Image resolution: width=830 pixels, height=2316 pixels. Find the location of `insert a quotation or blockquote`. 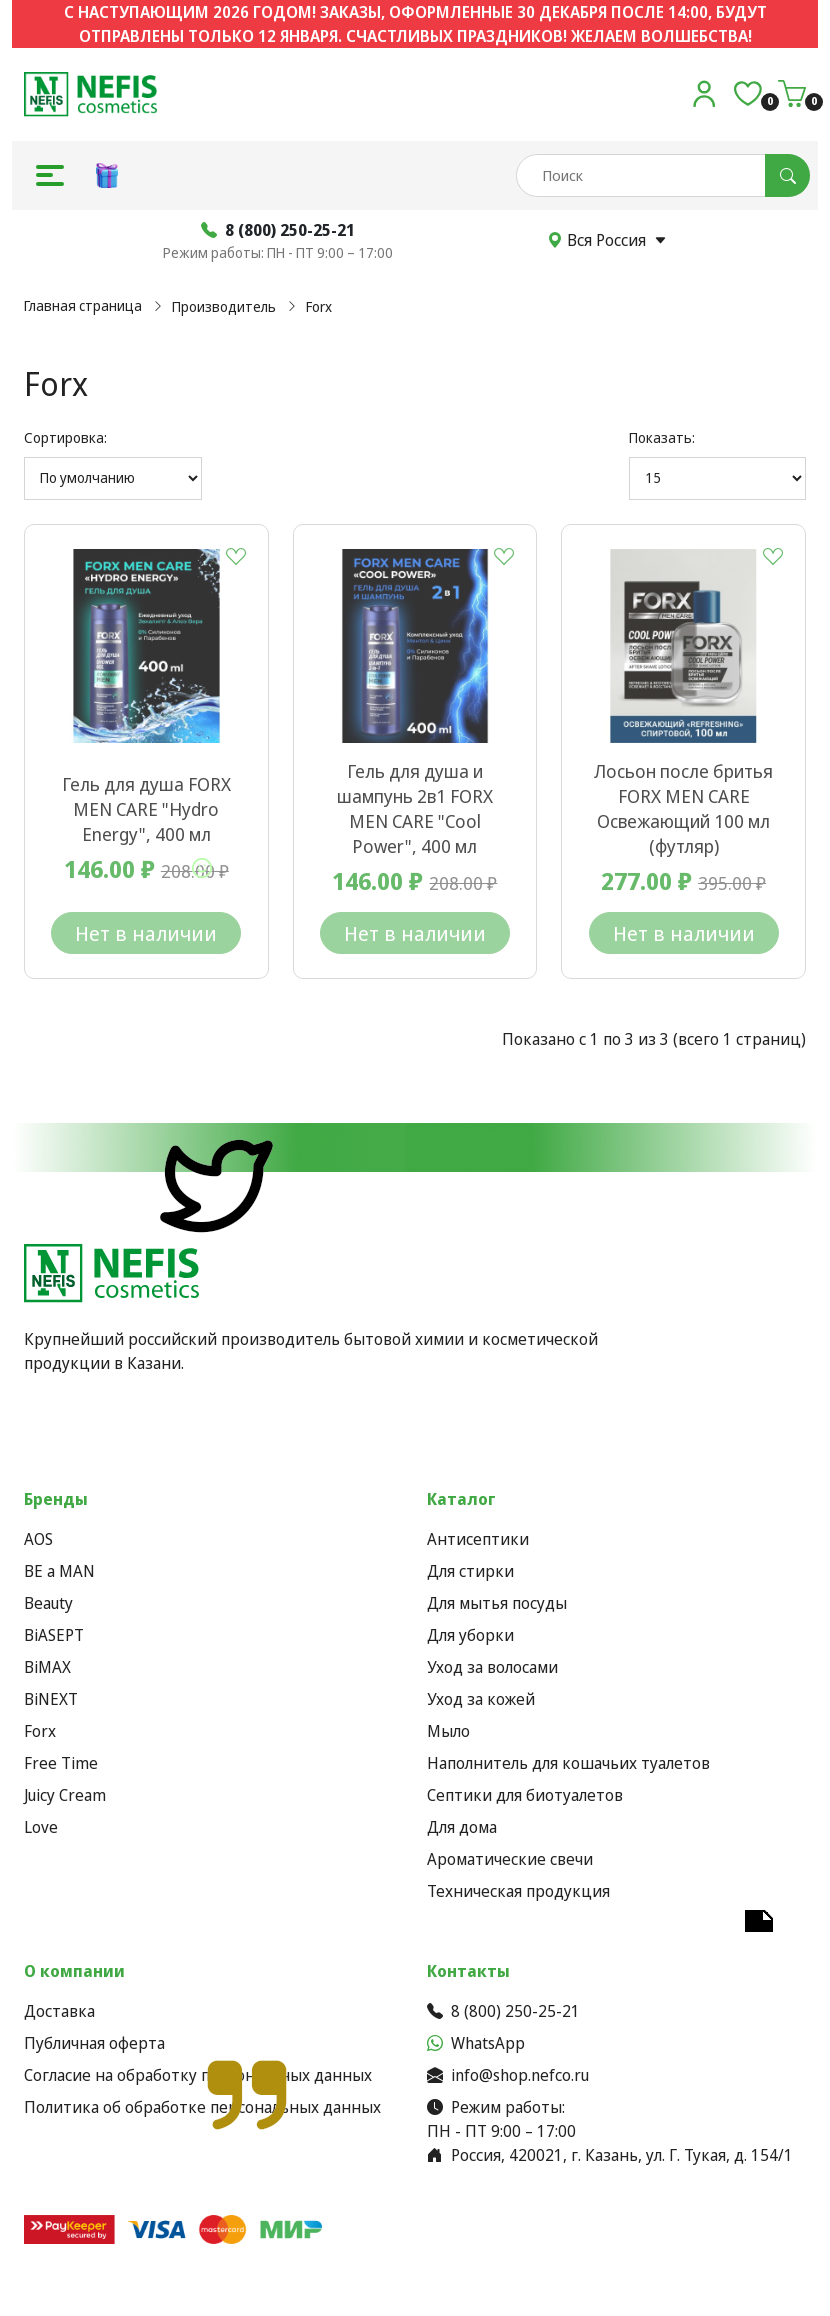

insert a quotation or blockquote is located at coordinates (247, 2095).